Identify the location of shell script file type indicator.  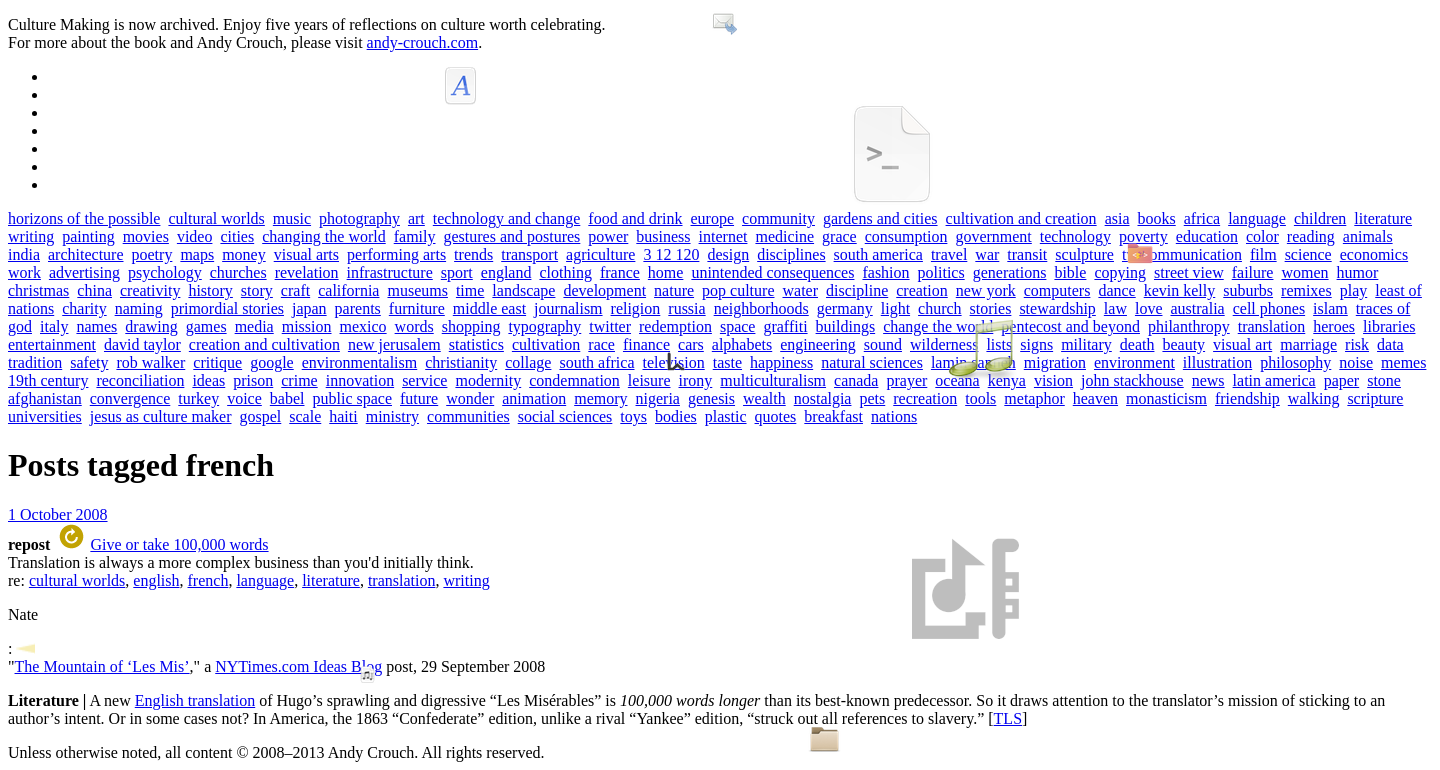
(892, 154).